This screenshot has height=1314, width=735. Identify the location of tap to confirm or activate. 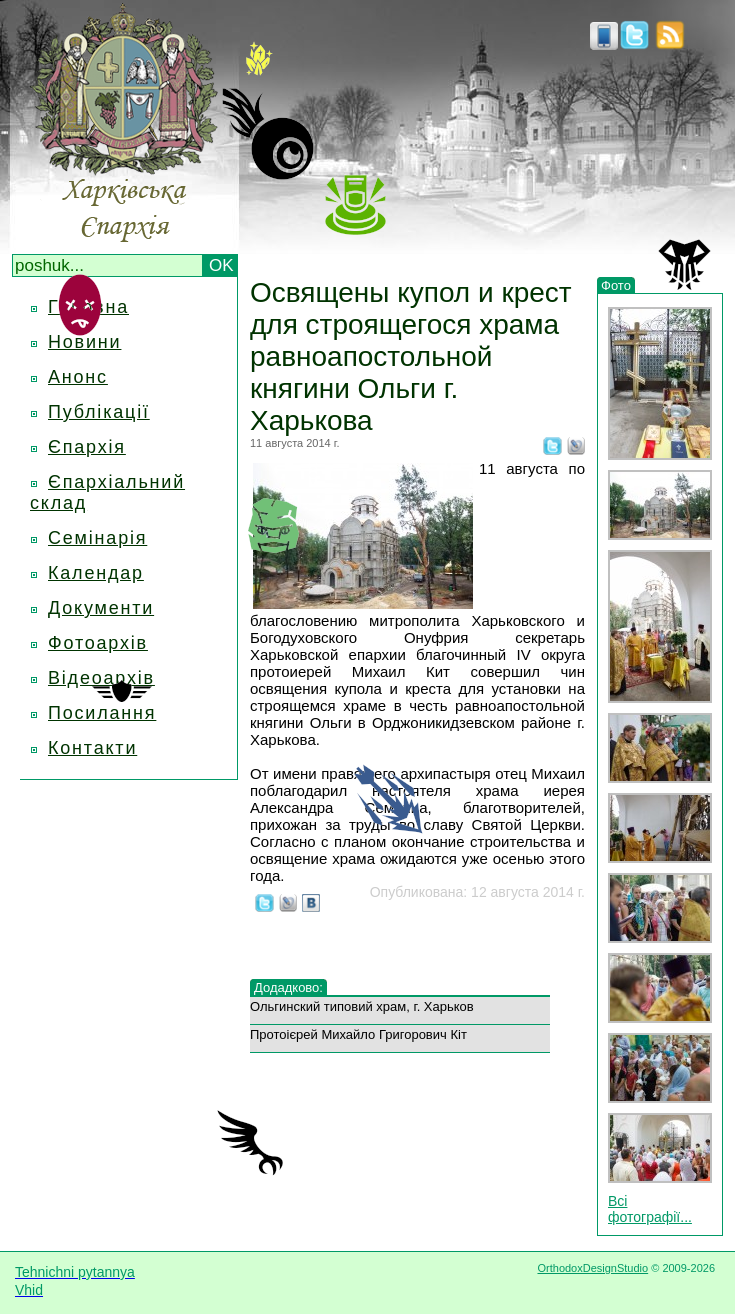
(355, 205).